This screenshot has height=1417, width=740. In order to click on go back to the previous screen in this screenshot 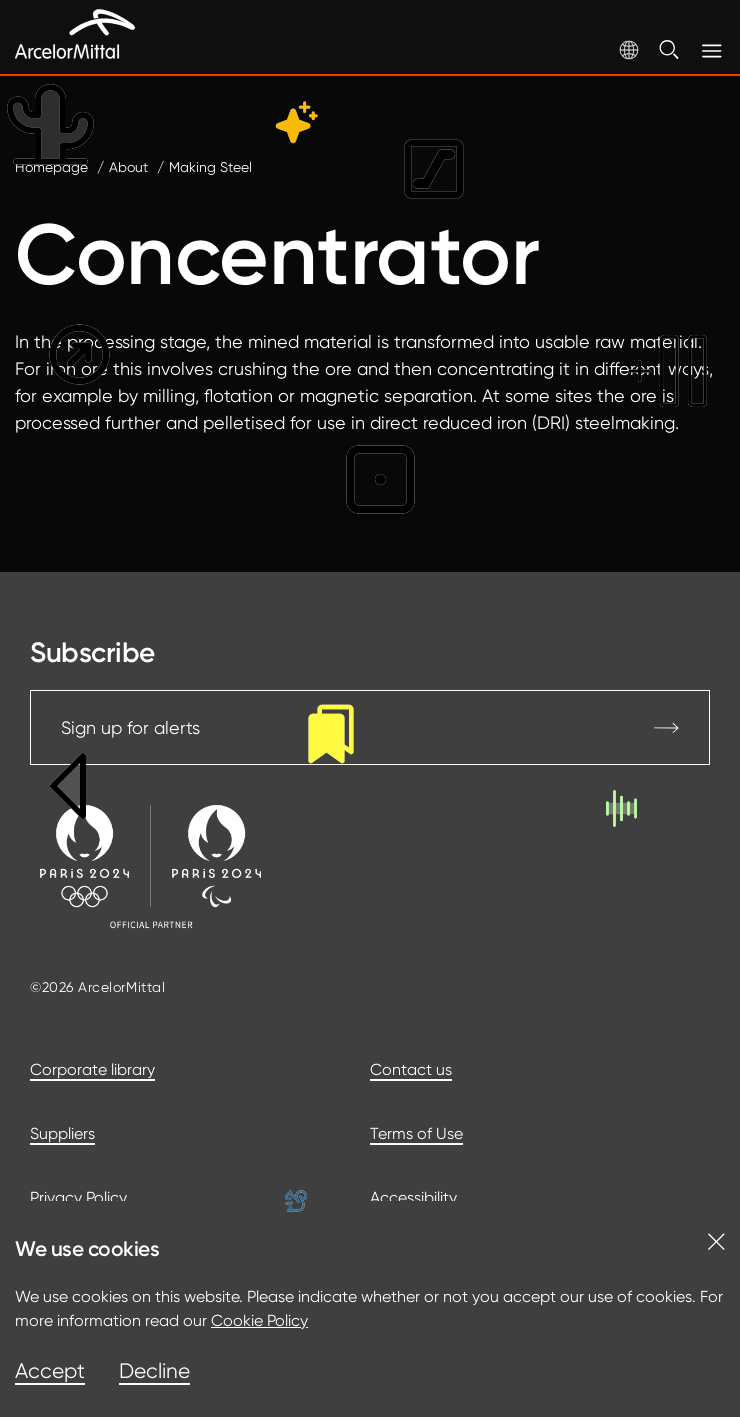, I will do `click(71, 786)`.